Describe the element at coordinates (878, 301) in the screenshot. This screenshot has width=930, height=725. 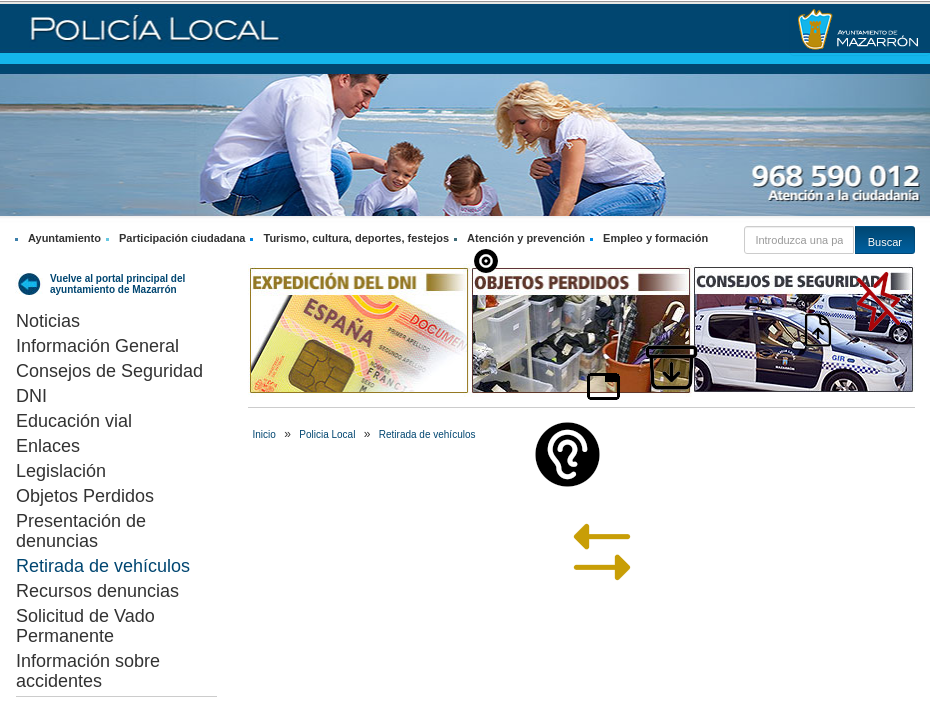
I see `disable flash or lightning mode` at that location.